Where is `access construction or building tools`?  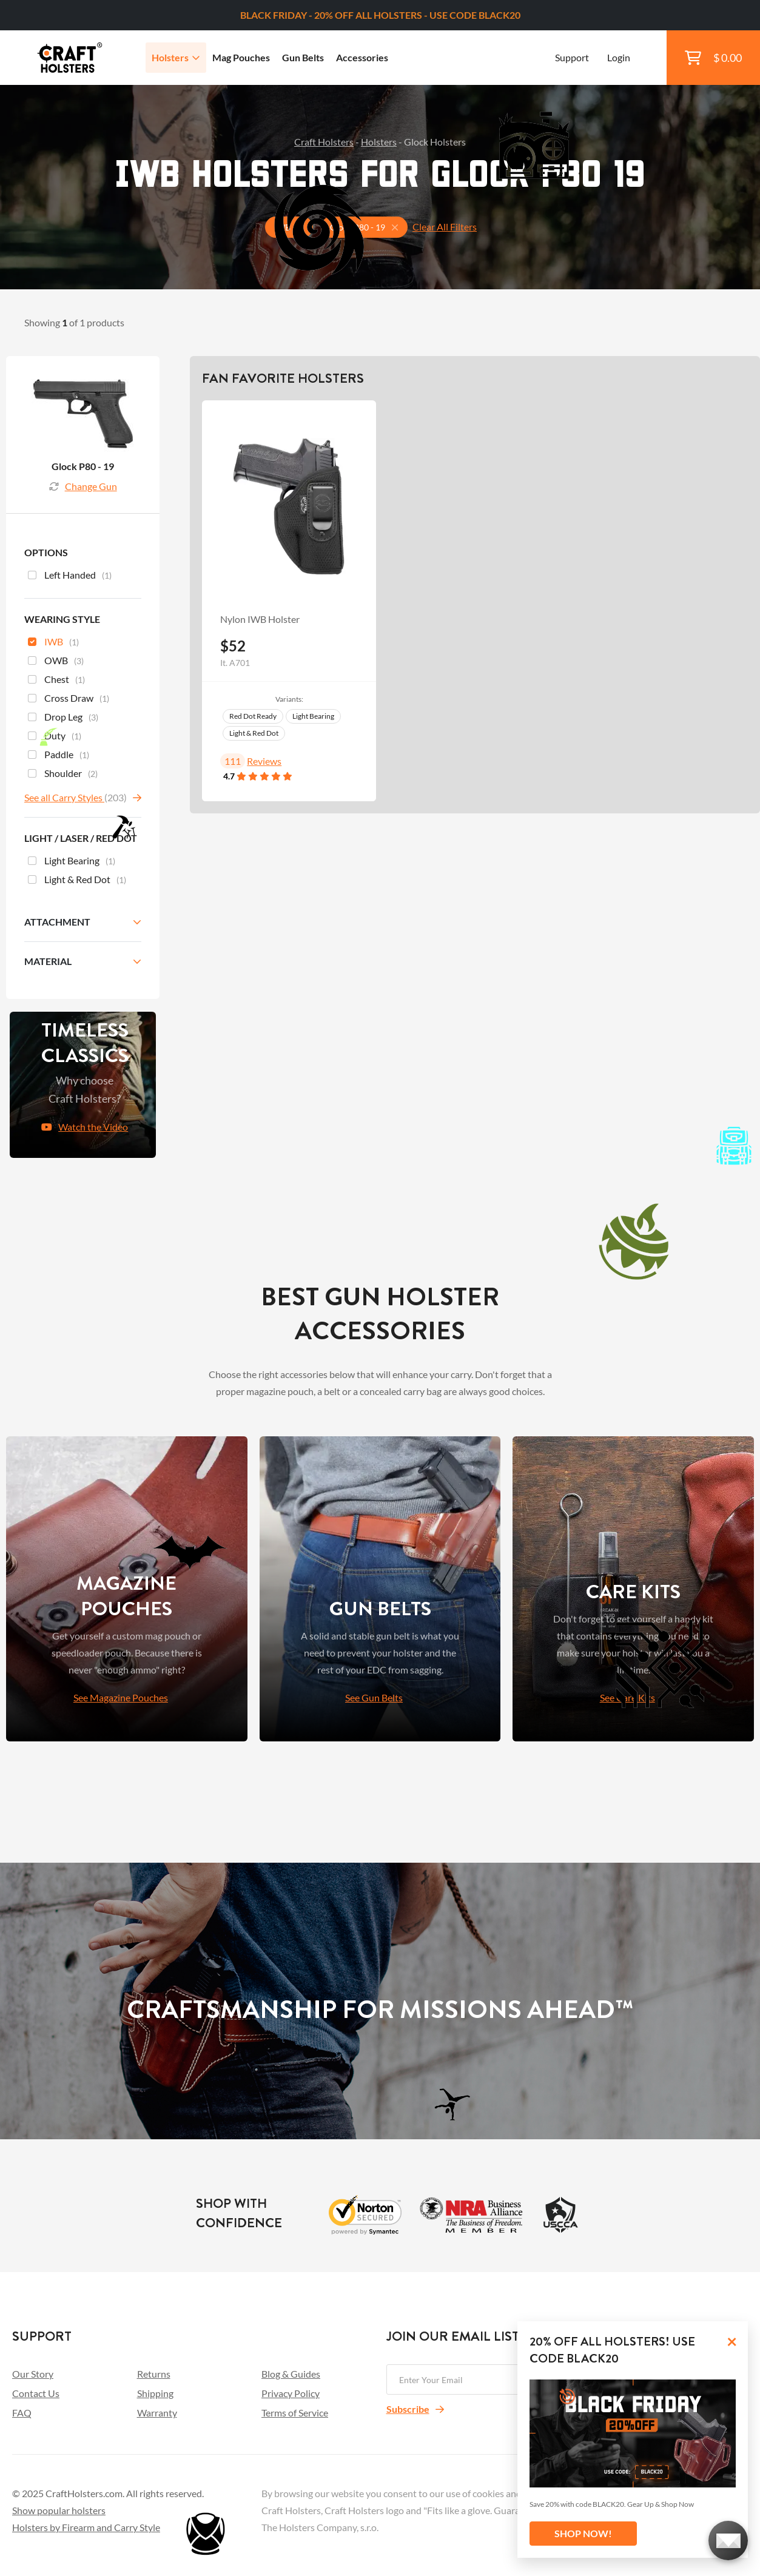
access construction or building tools is located at coordinates (124, 827).